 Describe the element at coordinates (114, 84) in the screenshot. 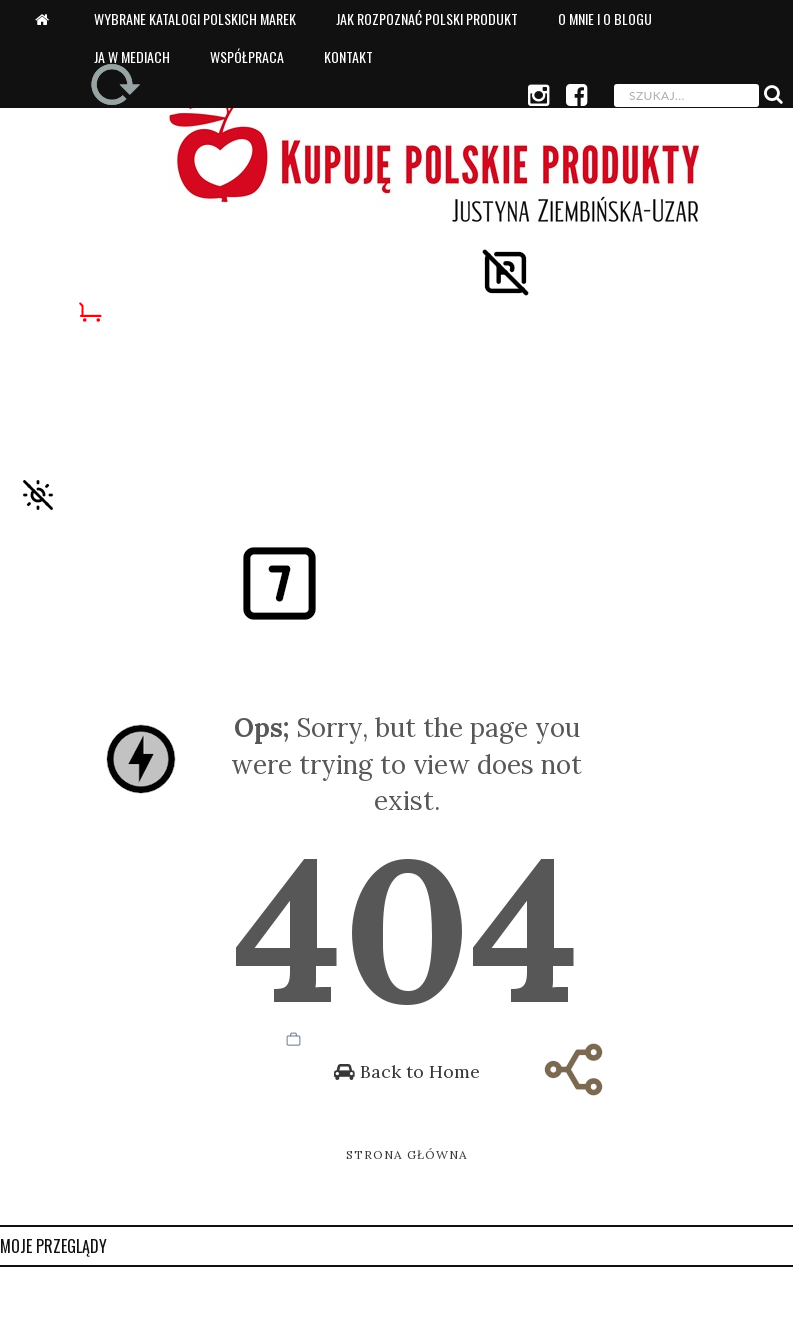

I see `refresh the current page or content` at that location.